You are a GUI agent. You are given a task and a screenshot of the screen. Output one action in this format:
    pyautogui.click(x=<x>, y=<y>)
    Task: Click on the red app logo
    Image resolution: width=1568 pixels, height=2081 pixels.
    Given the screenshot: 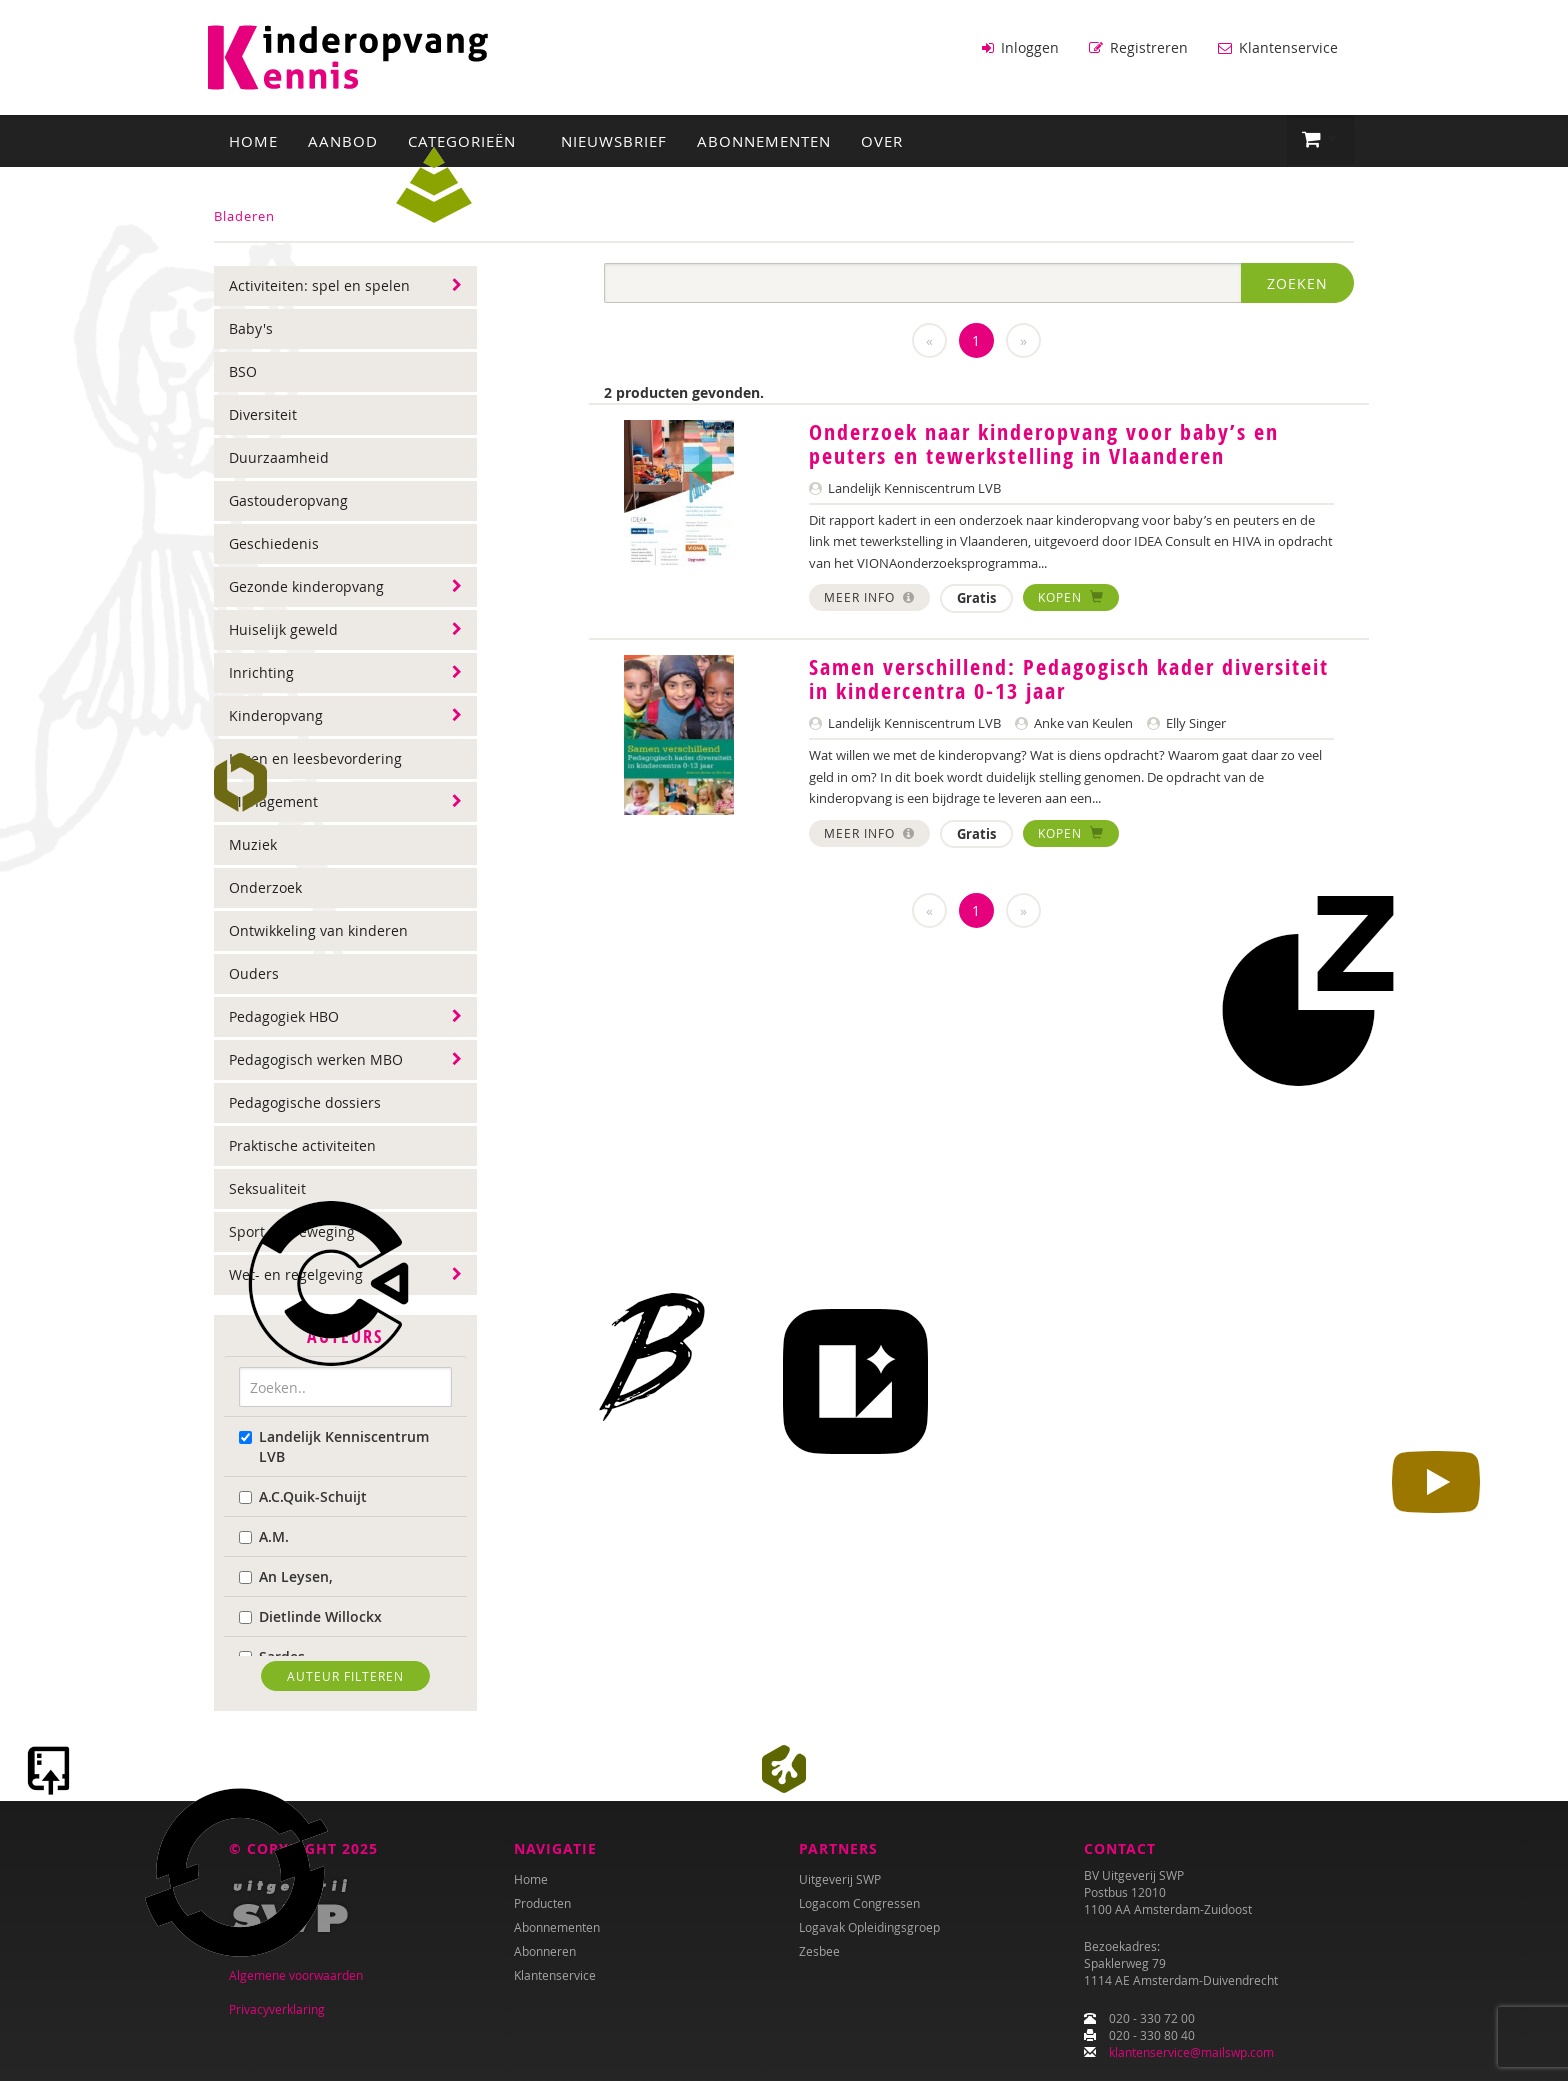 What is the action you would take?
    pyautogui.click(x=434, y=185)
    